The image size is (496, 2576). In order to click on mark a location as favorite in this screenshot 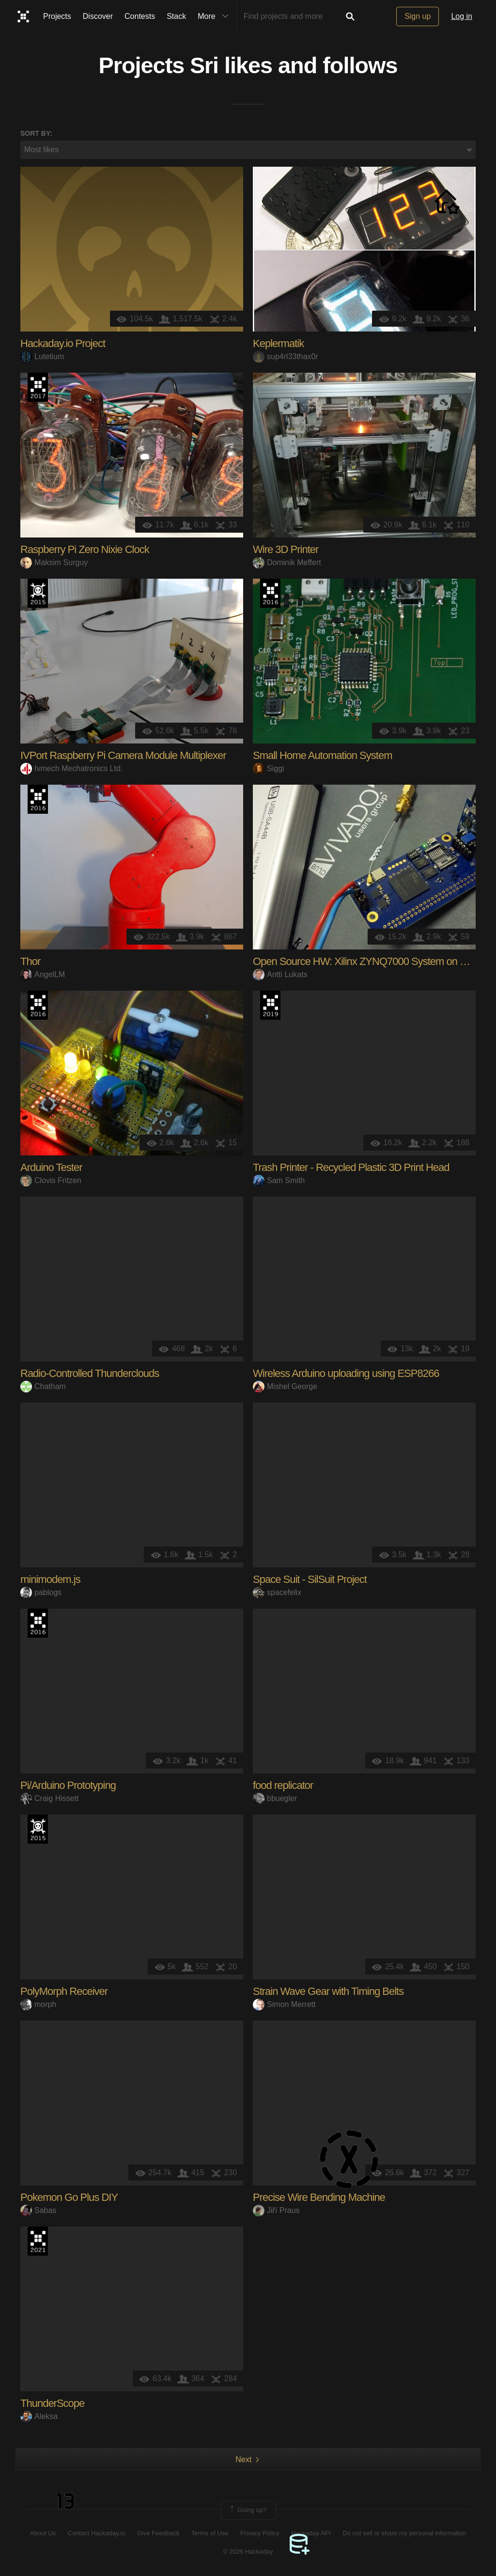, I will do `click(446, 201)`.